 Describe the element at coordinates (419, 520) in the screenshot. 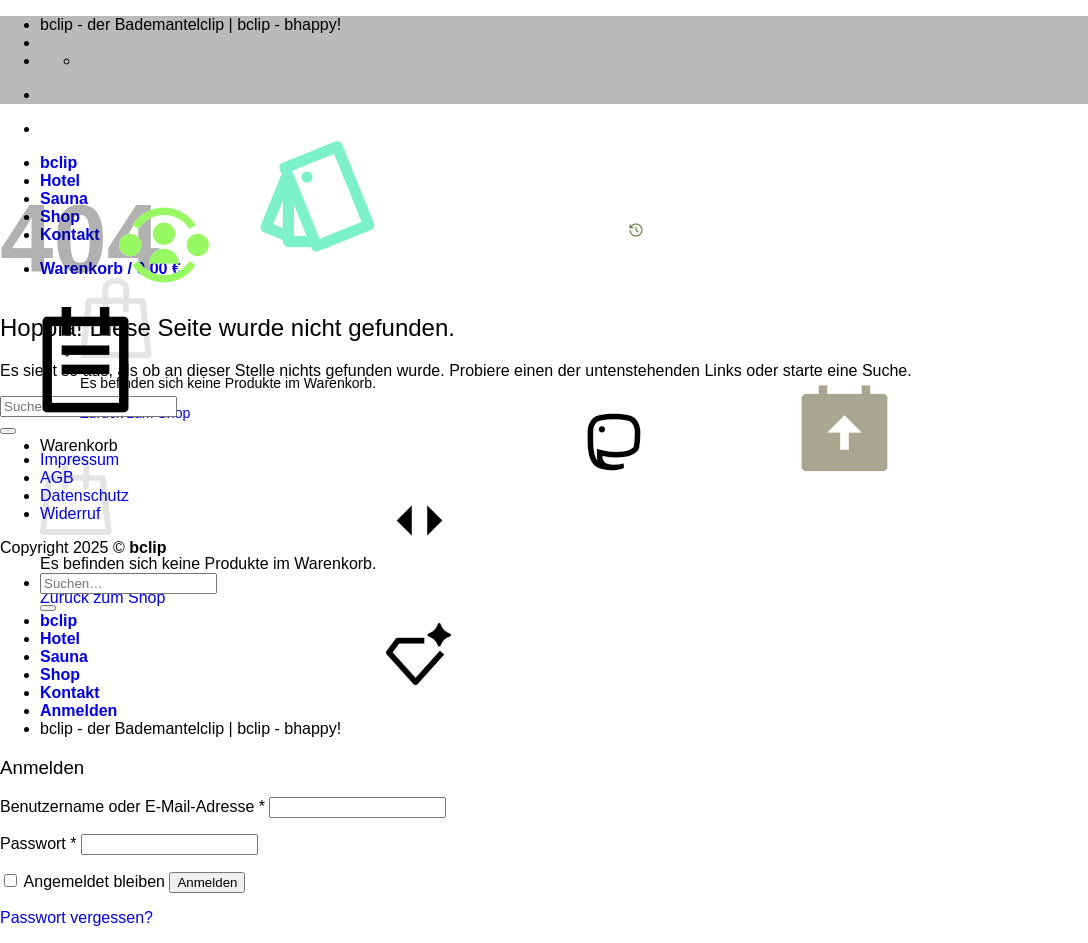

I see `expand content horizontally` at that location.